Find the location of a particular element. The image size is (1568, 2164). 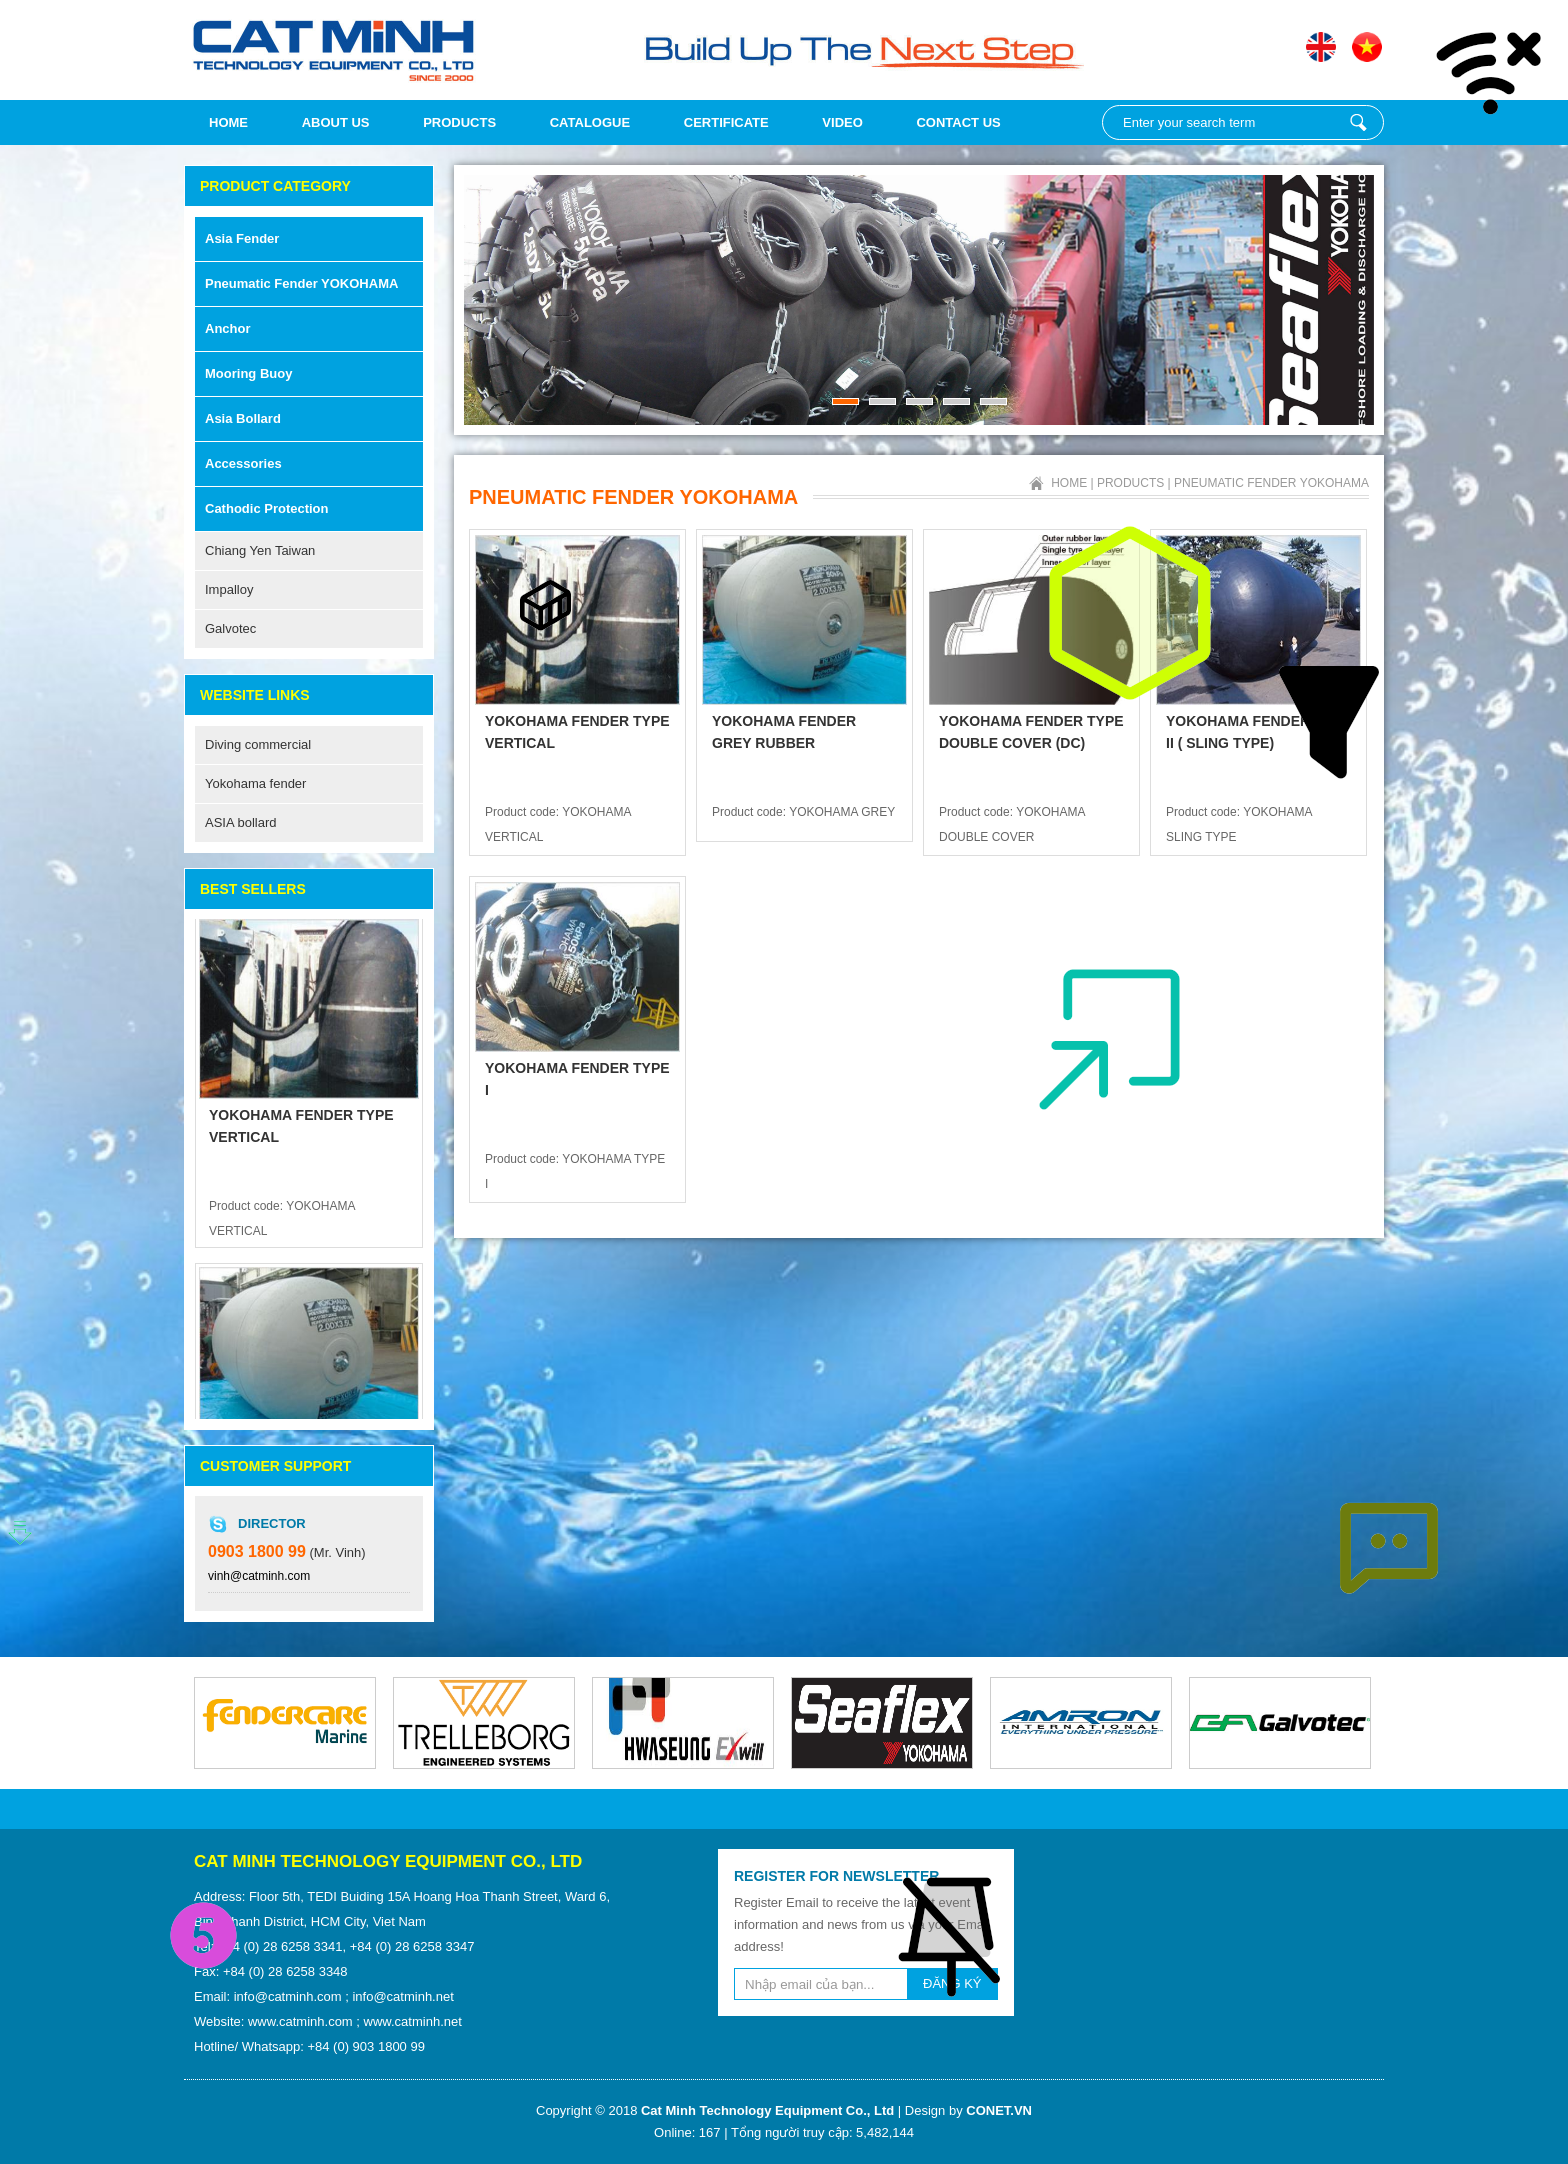

view container or package details is located at coordinates (545, 605).